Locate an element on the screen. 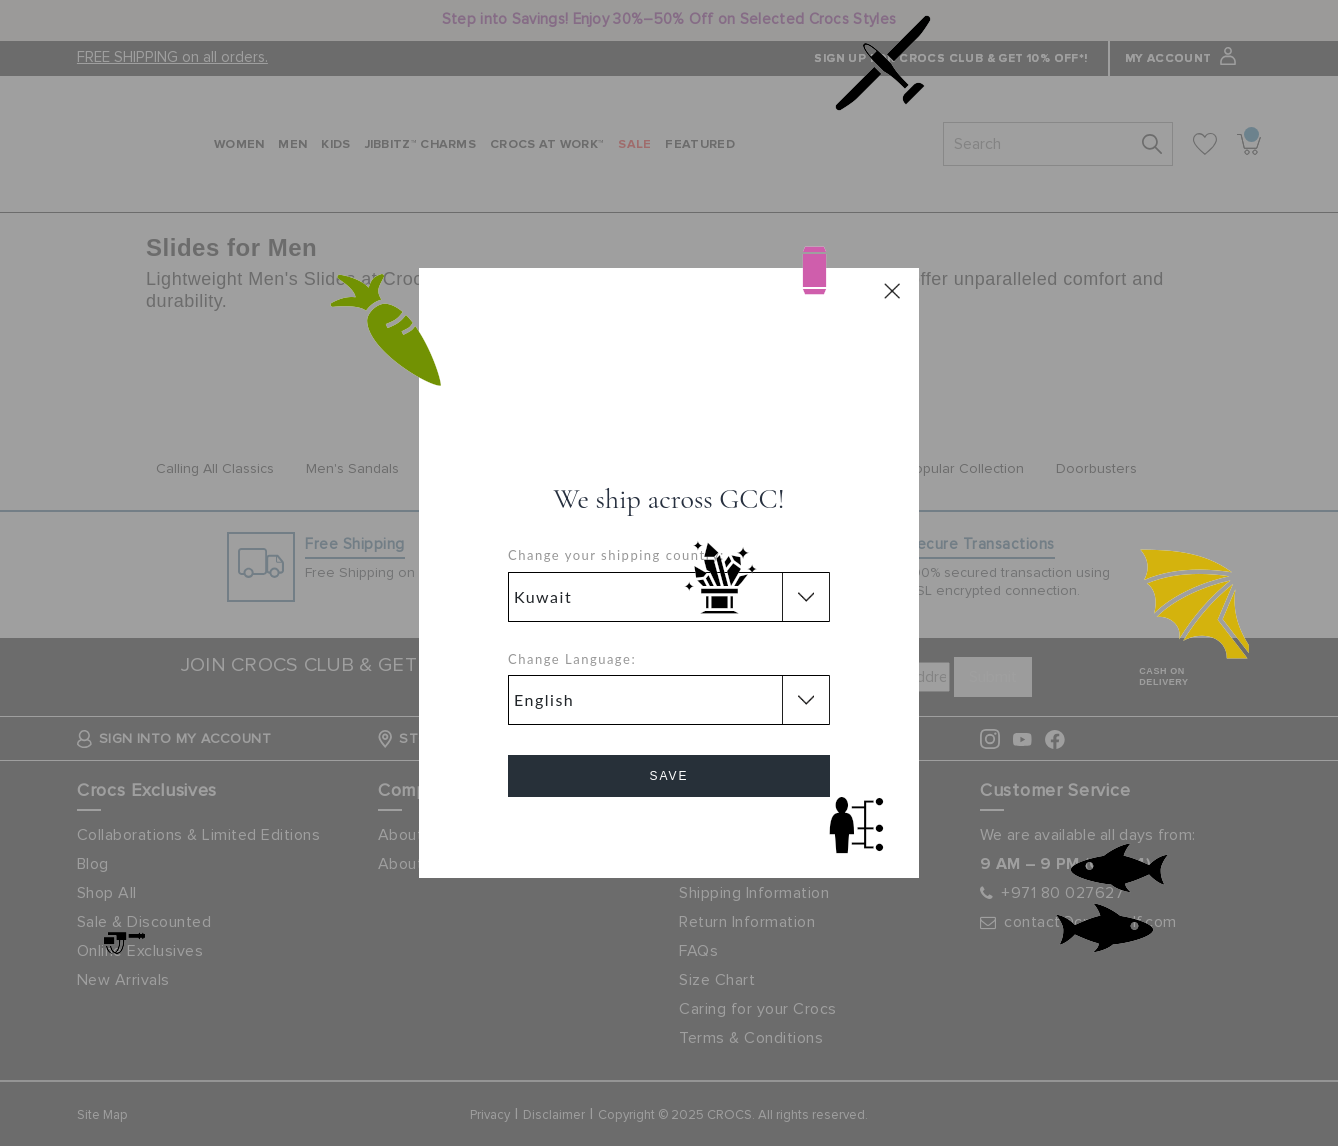  access the crystal shrine location in-game is located at coordinates (719, 577).